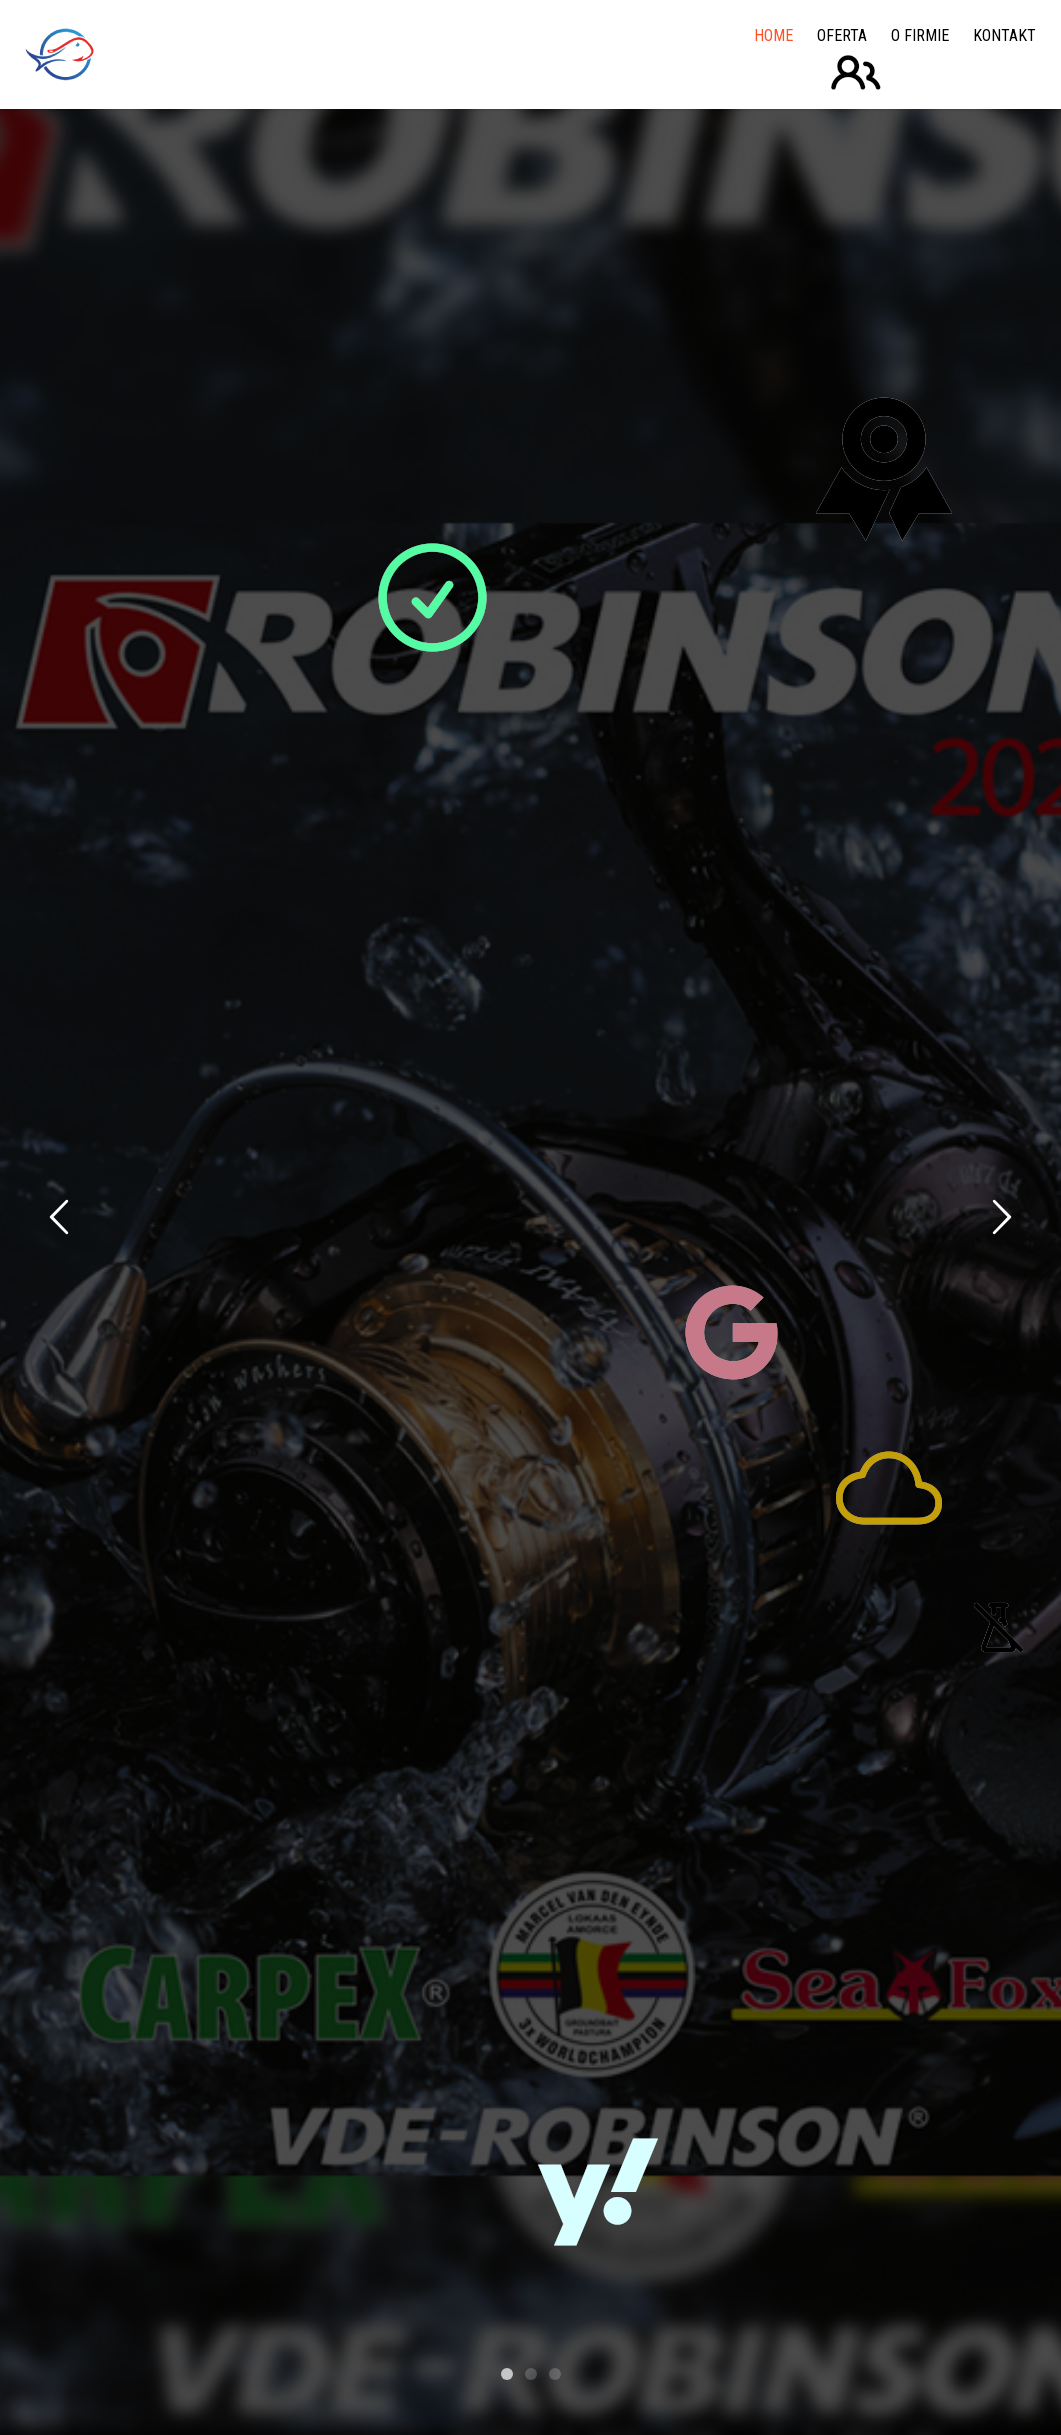 The width and height of the screenshot is (1061, 2435). Describe the element at coordinates (884, 467) in the screenshot. I see `indicates an award or achievement` at that location.